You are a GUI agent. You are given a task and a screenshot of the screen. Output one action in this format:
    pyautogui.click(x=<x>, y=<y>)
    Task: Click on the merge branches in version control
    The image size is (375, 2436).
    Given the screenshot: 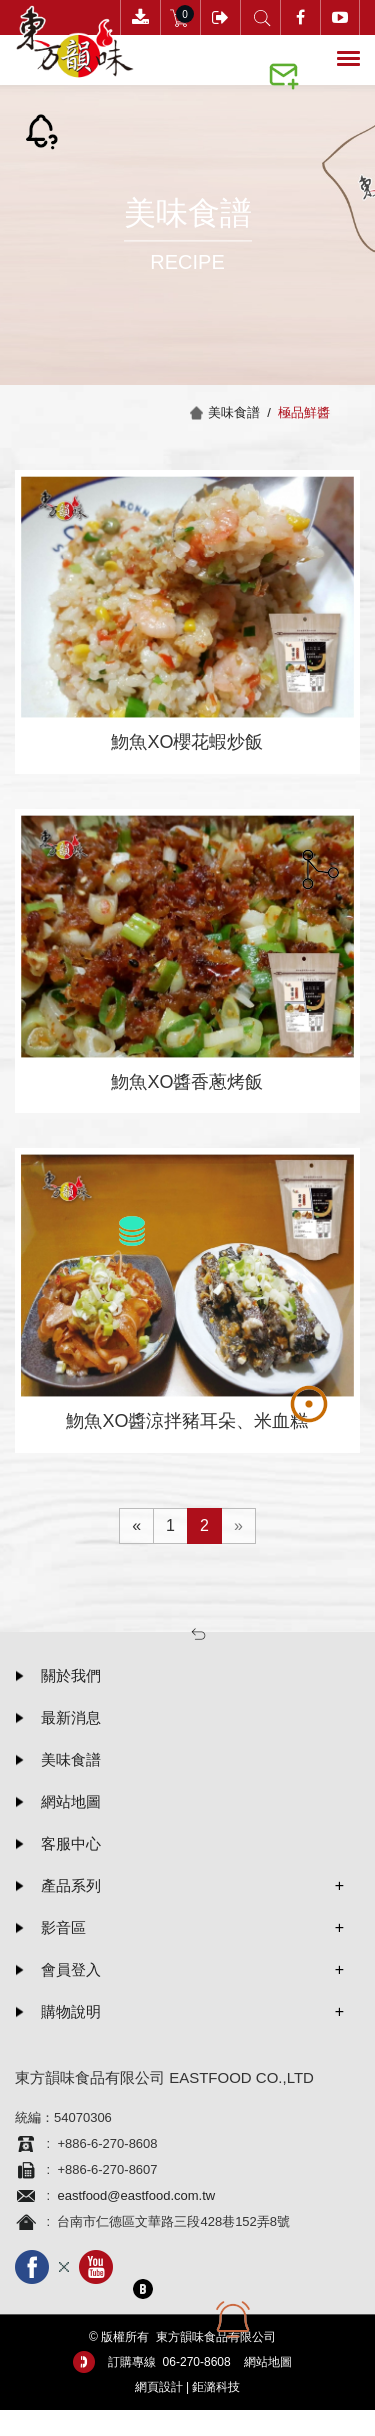 What is the action you would take?
    pyautogui.click(x=317, y=869)
    